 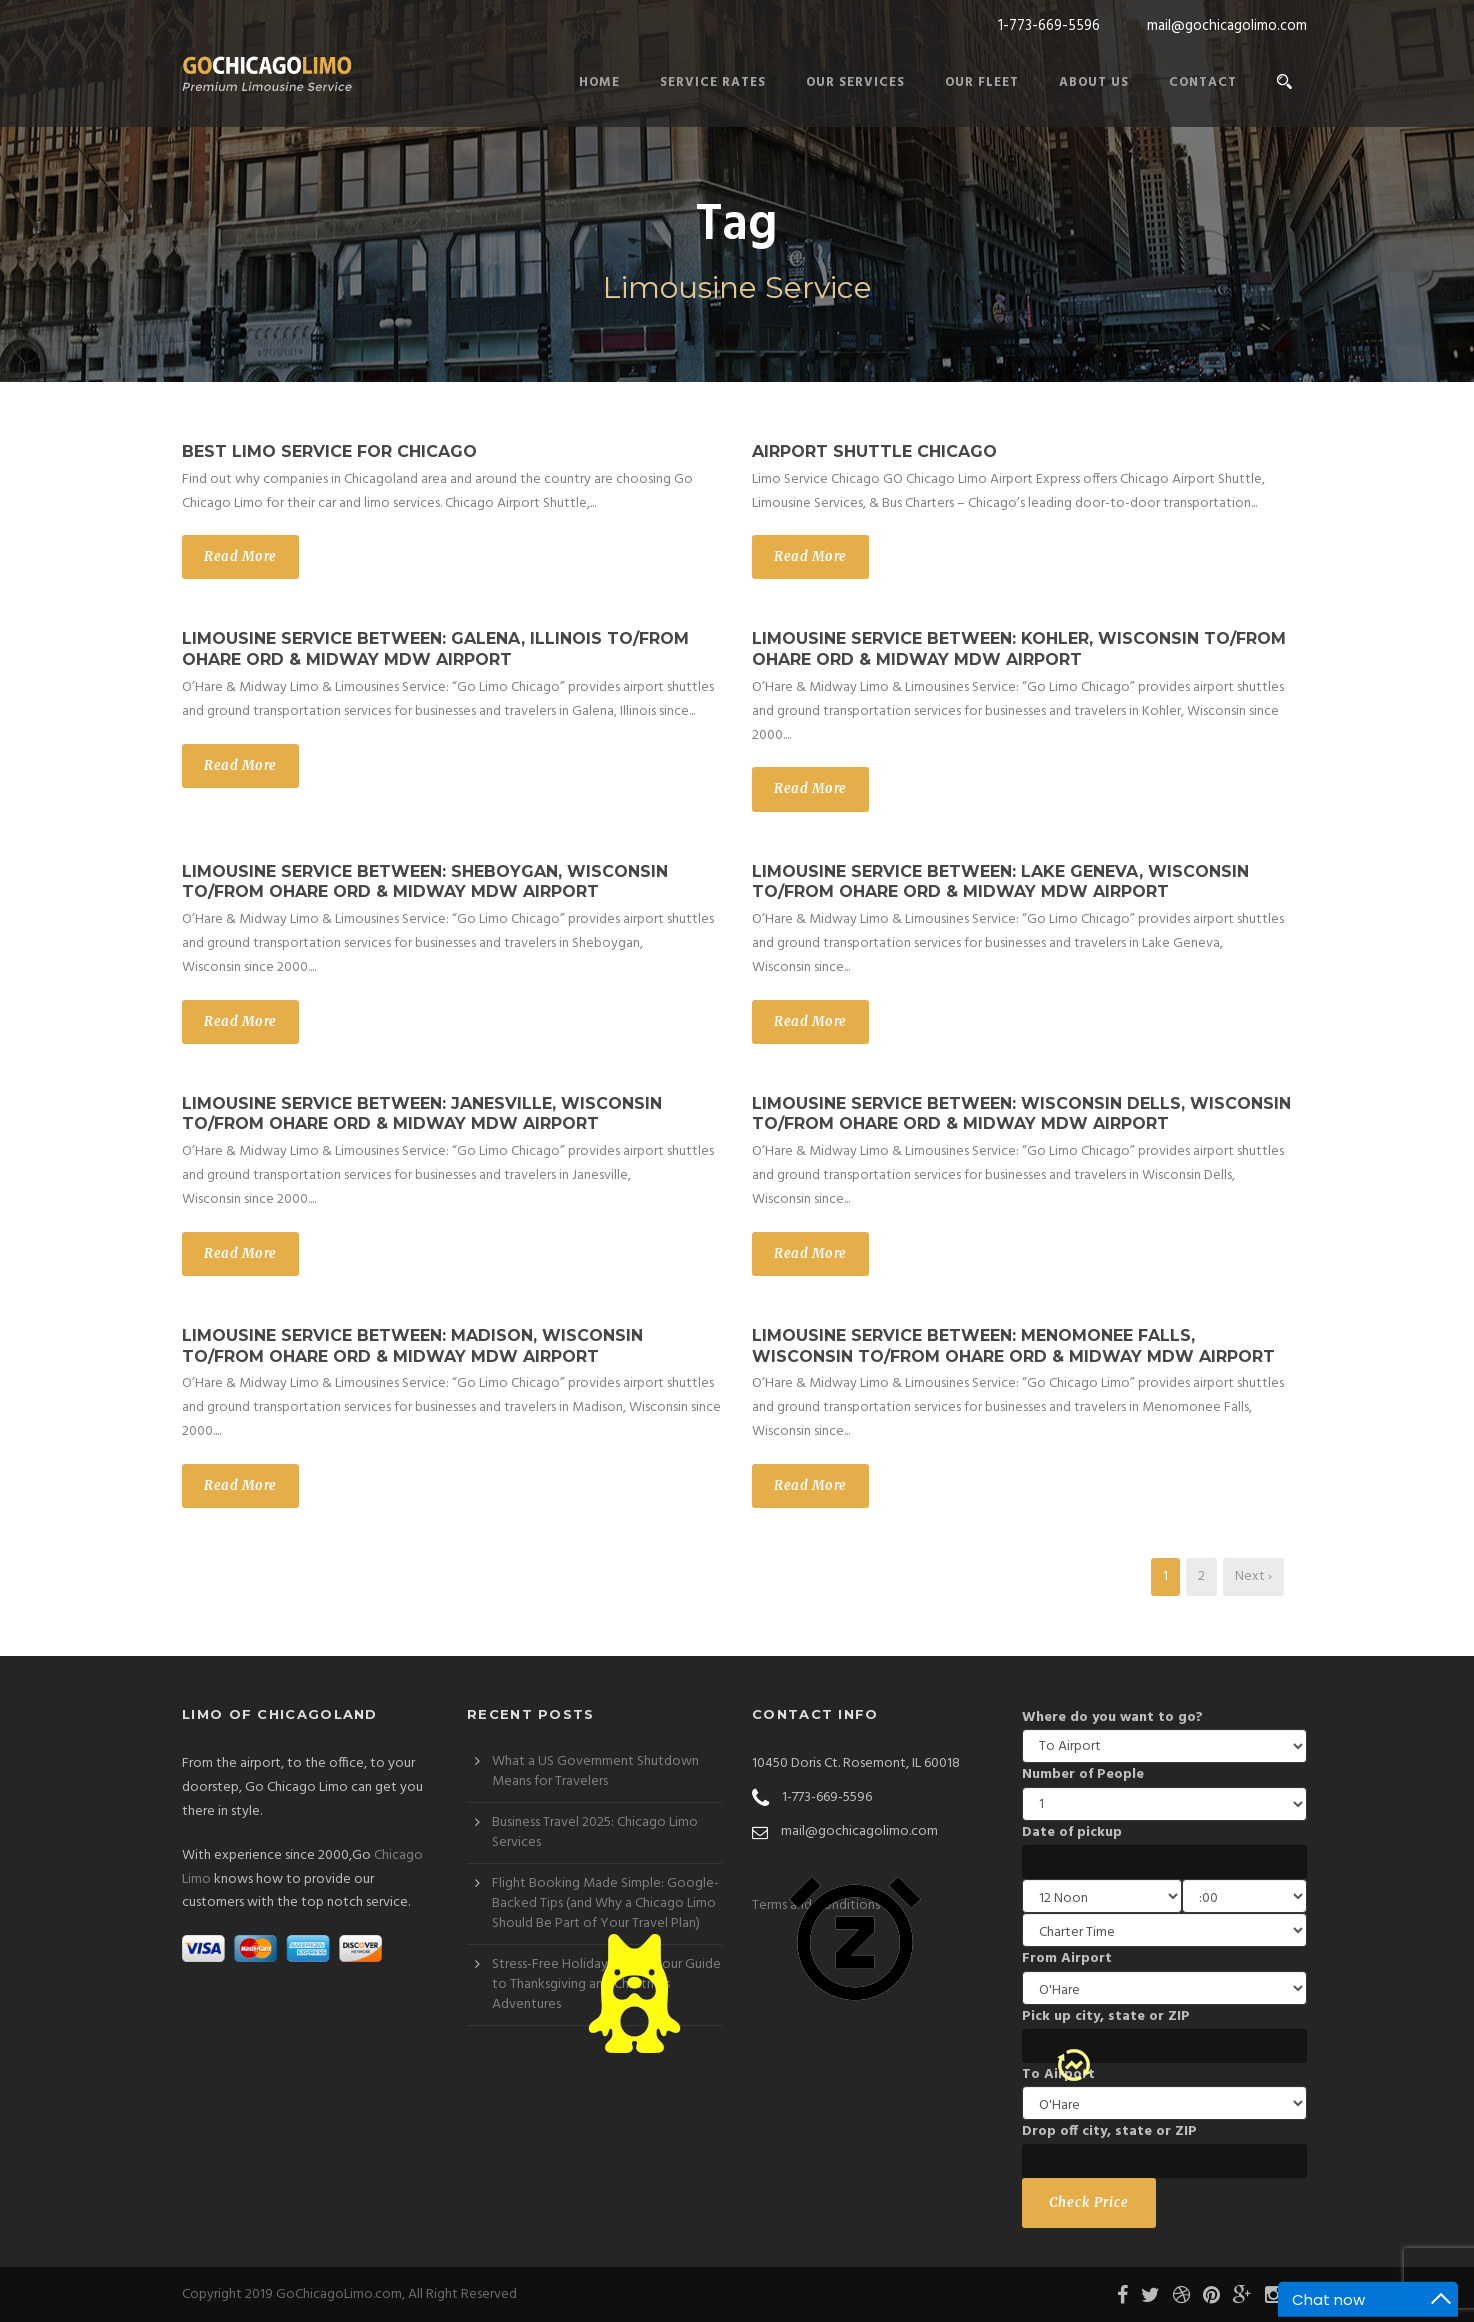 I want to click on exchange or transfer funds between accounts, so click(x=1074, y=2065).